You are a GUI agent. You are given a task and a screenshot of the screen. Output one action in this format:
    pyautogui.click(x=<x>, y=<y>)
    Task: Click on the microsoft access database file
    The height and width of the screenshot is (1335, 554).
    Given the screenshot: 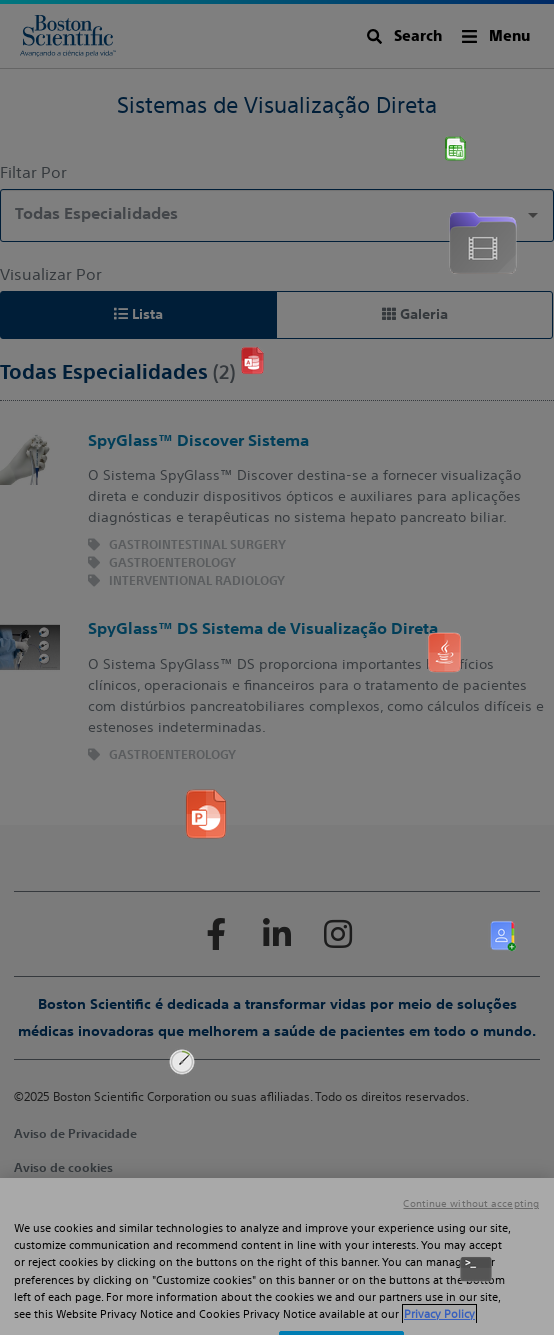 What is the action you would take?
    pyautogui.click(x=252, y=360)
    